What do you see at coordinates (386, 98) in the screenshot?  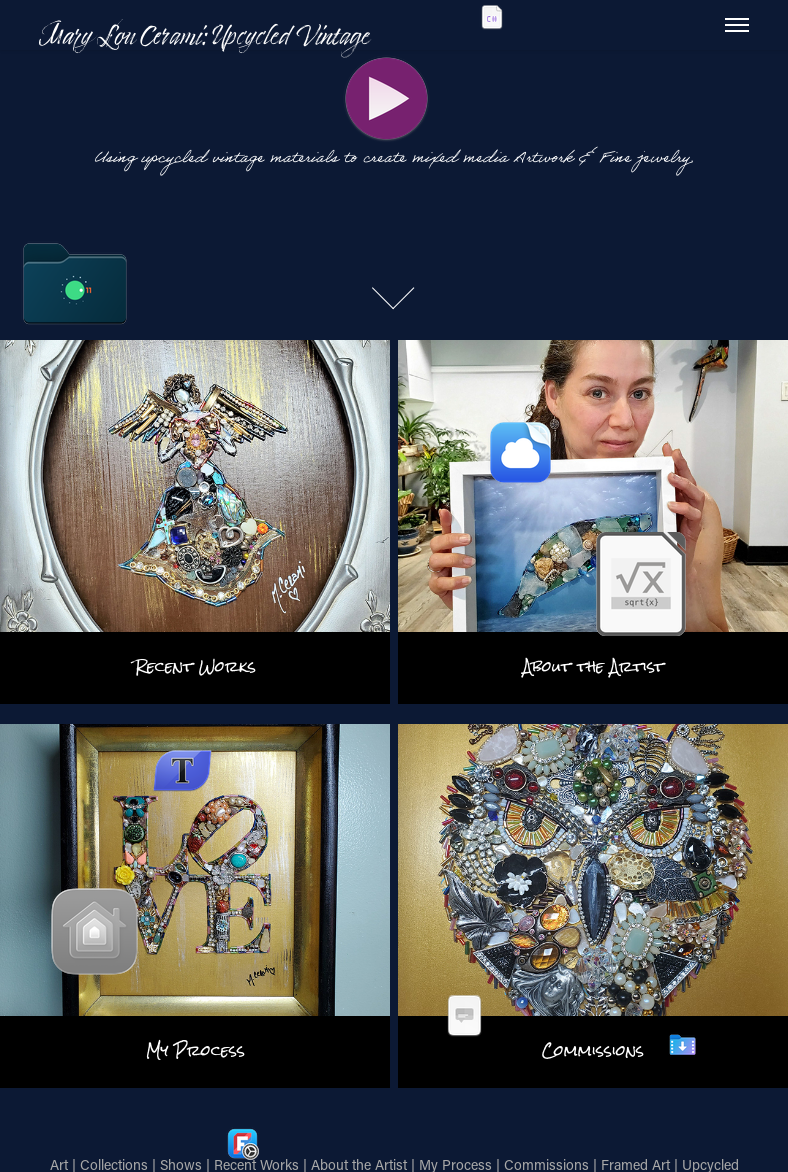 I see `indicates video content or media files` at bounding box center [386, 98].